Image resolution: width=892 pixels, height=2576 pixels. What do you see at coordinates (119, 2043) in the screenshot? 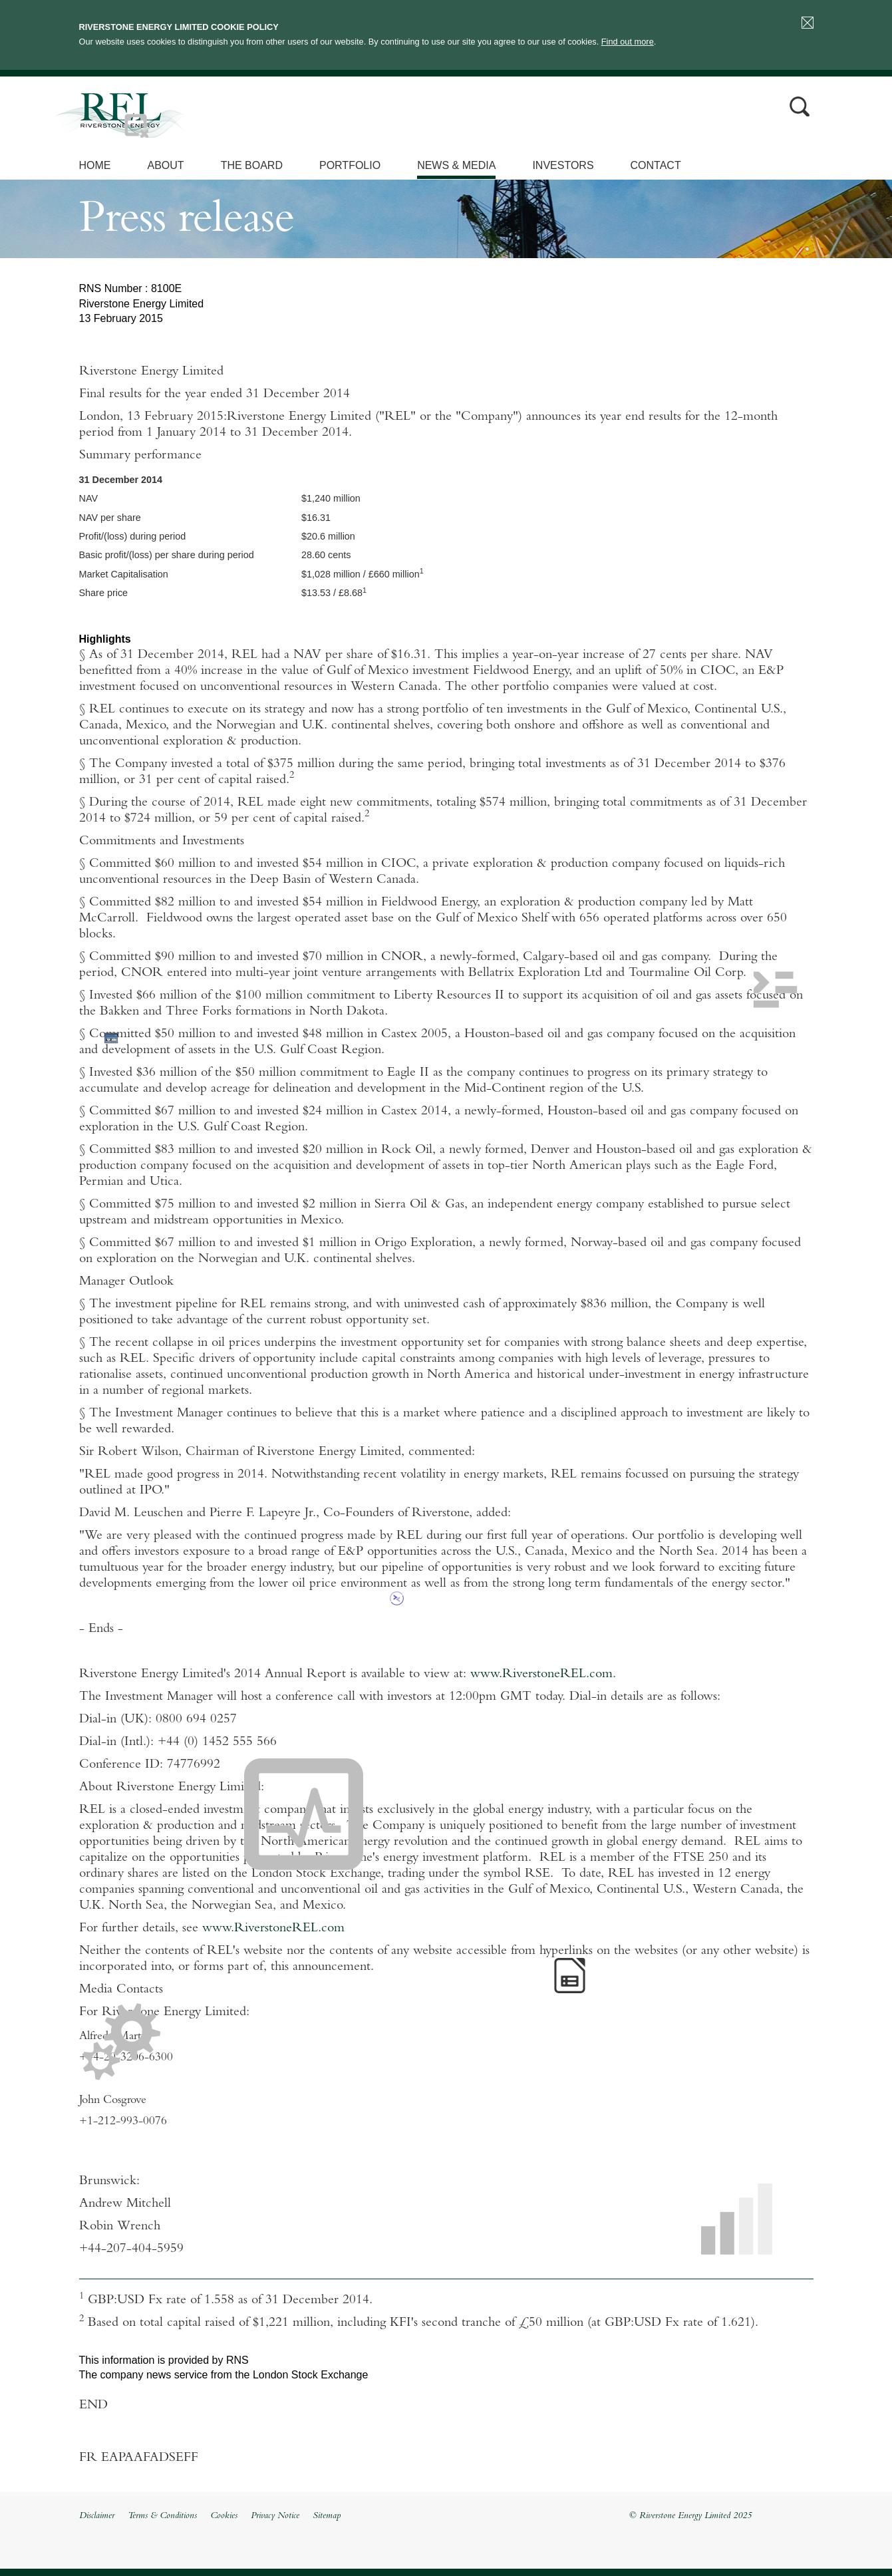
I see `access system settings or preferences` at bounding box center [119, 2043].